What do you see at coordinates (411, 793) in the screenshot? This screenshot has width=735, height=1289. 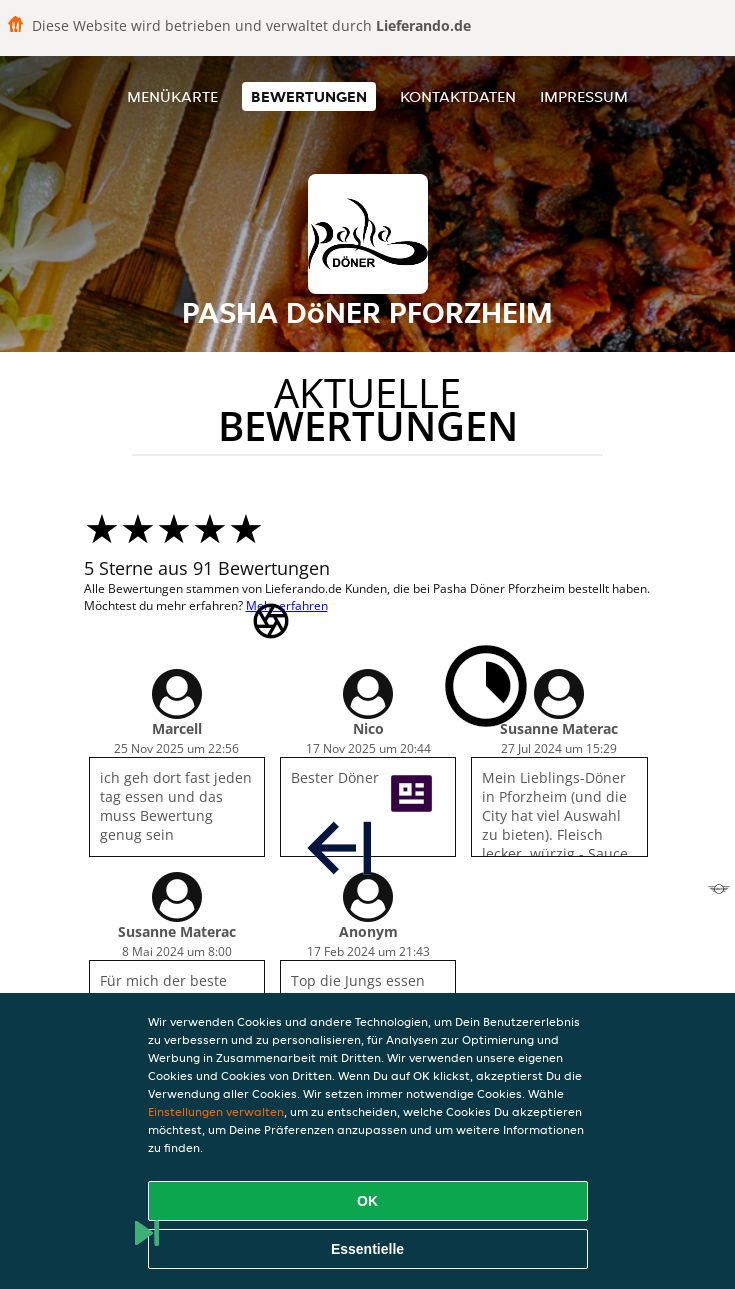 I see `view your profile` at bounding box center [411, 793].